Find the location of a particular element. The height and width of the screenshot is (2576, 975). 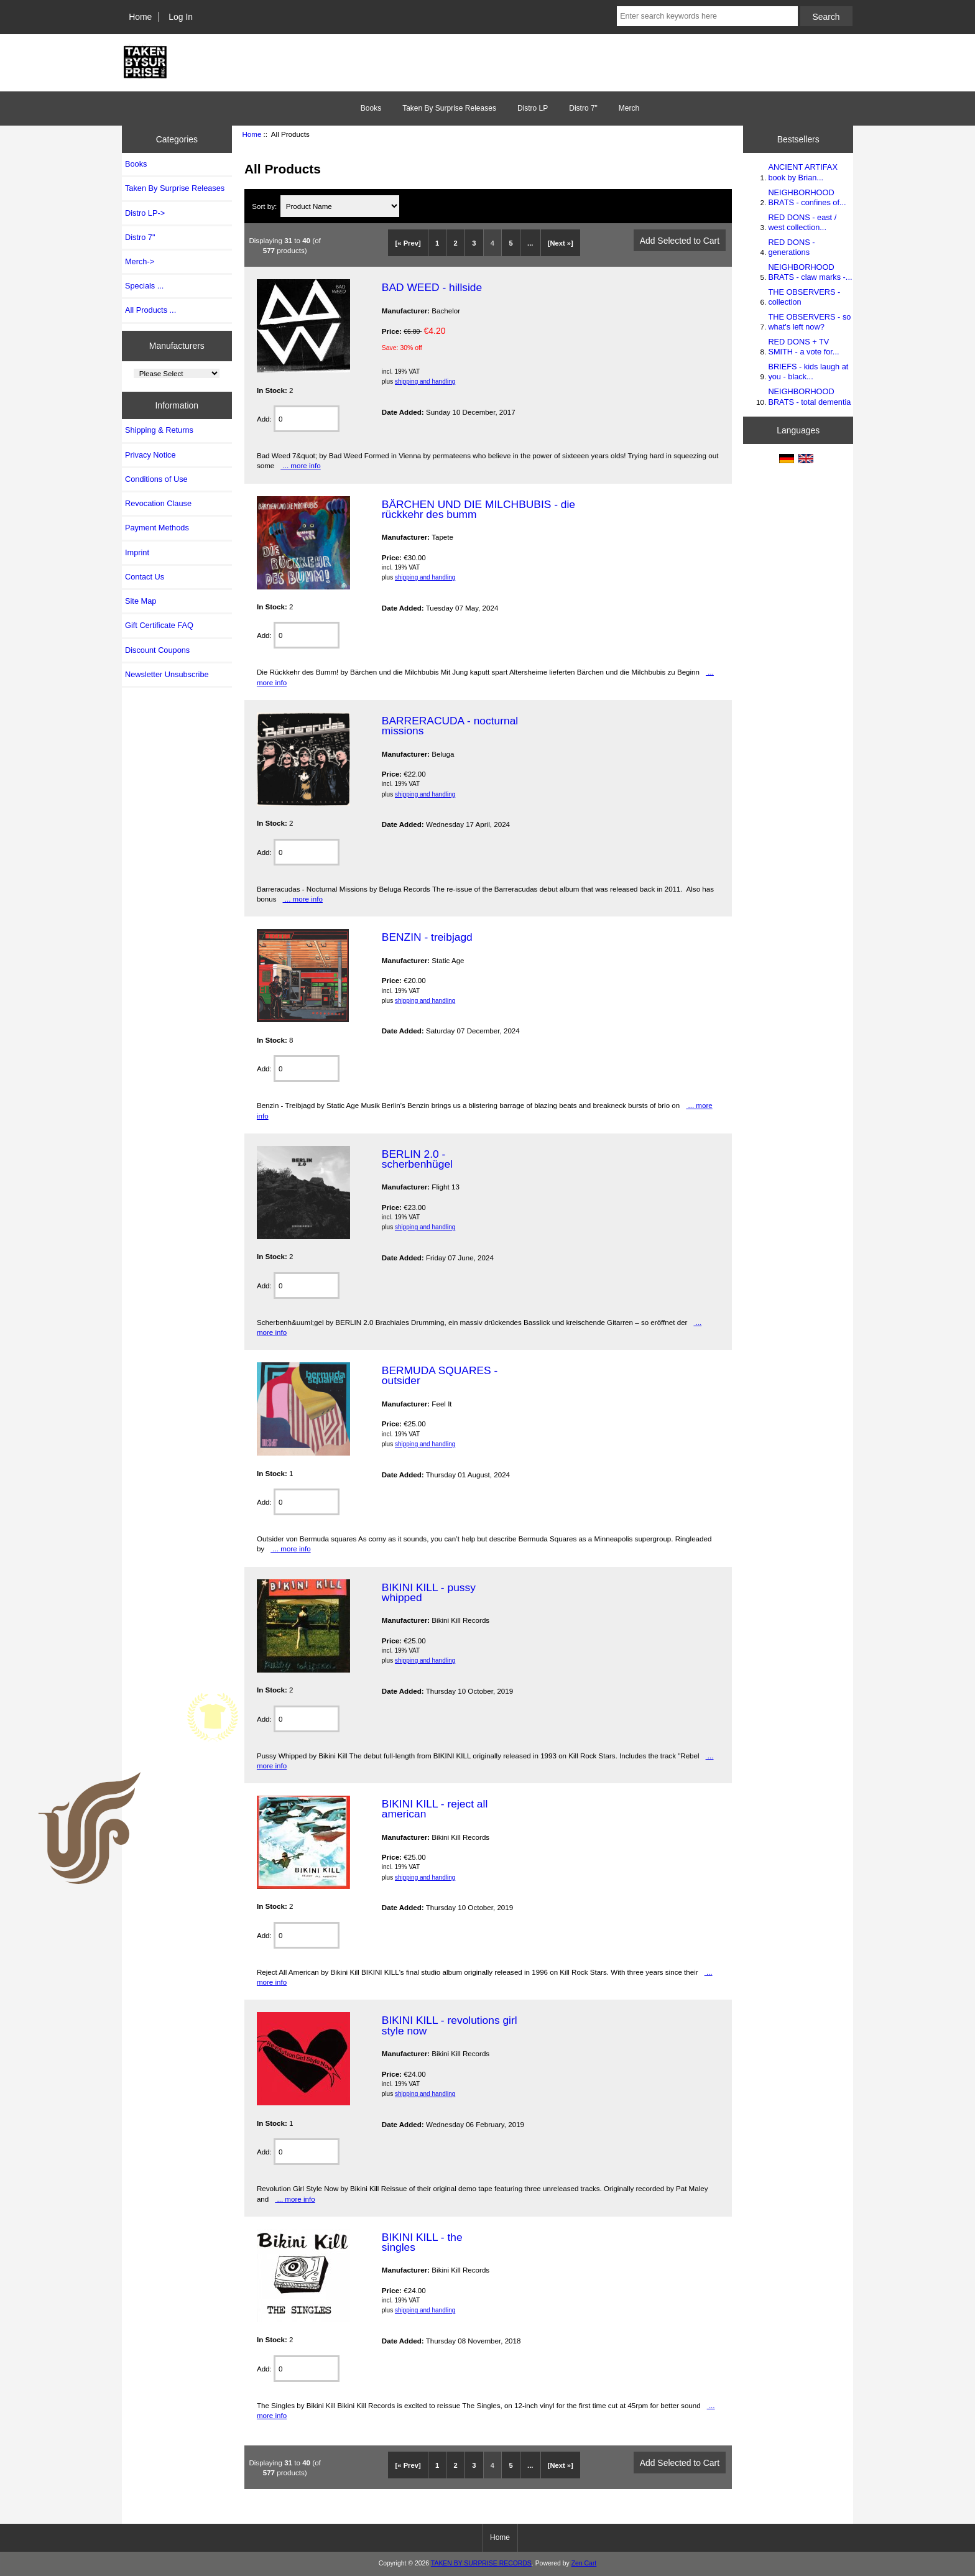

Air China airline logo is located at coordinates (90, 1828).